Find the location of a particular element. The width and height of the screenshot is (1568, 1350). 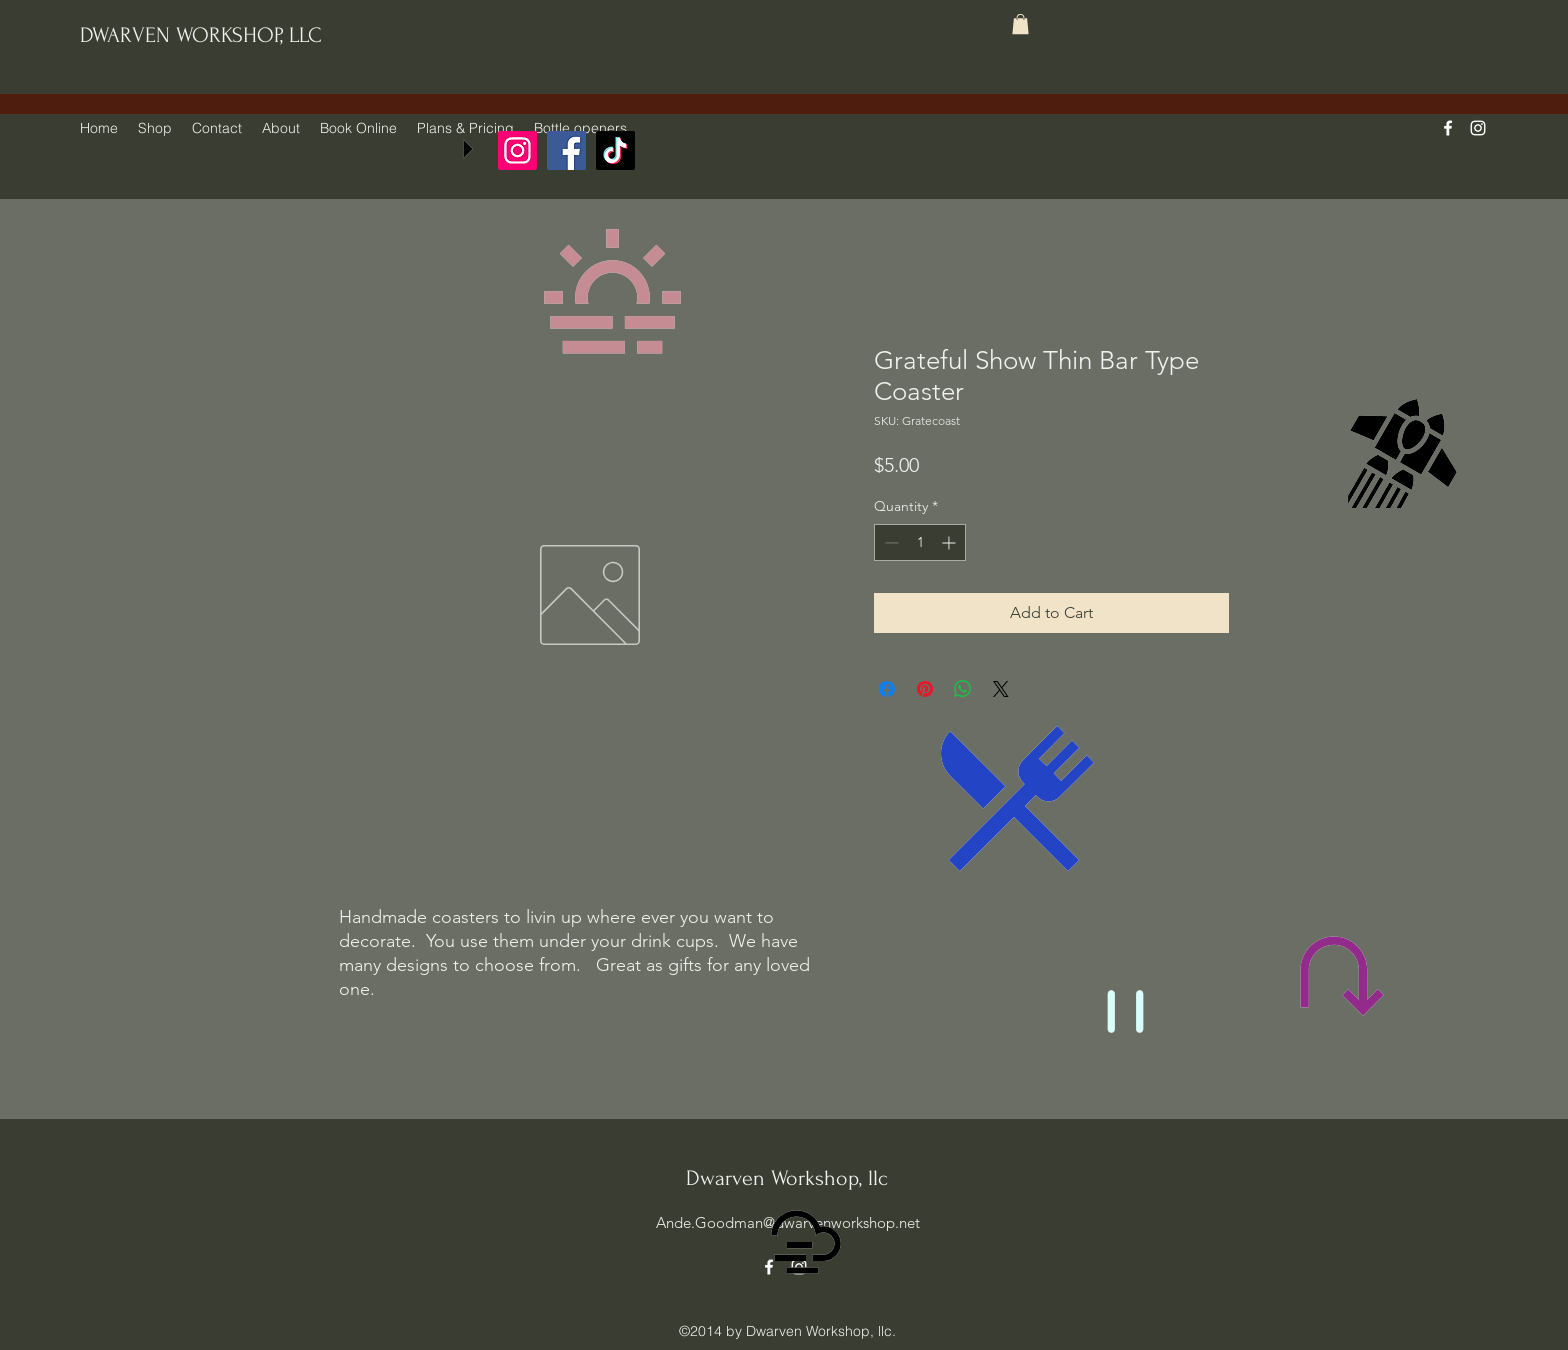

open the mealie recipe manager app is located at coordinates (1017, 798).